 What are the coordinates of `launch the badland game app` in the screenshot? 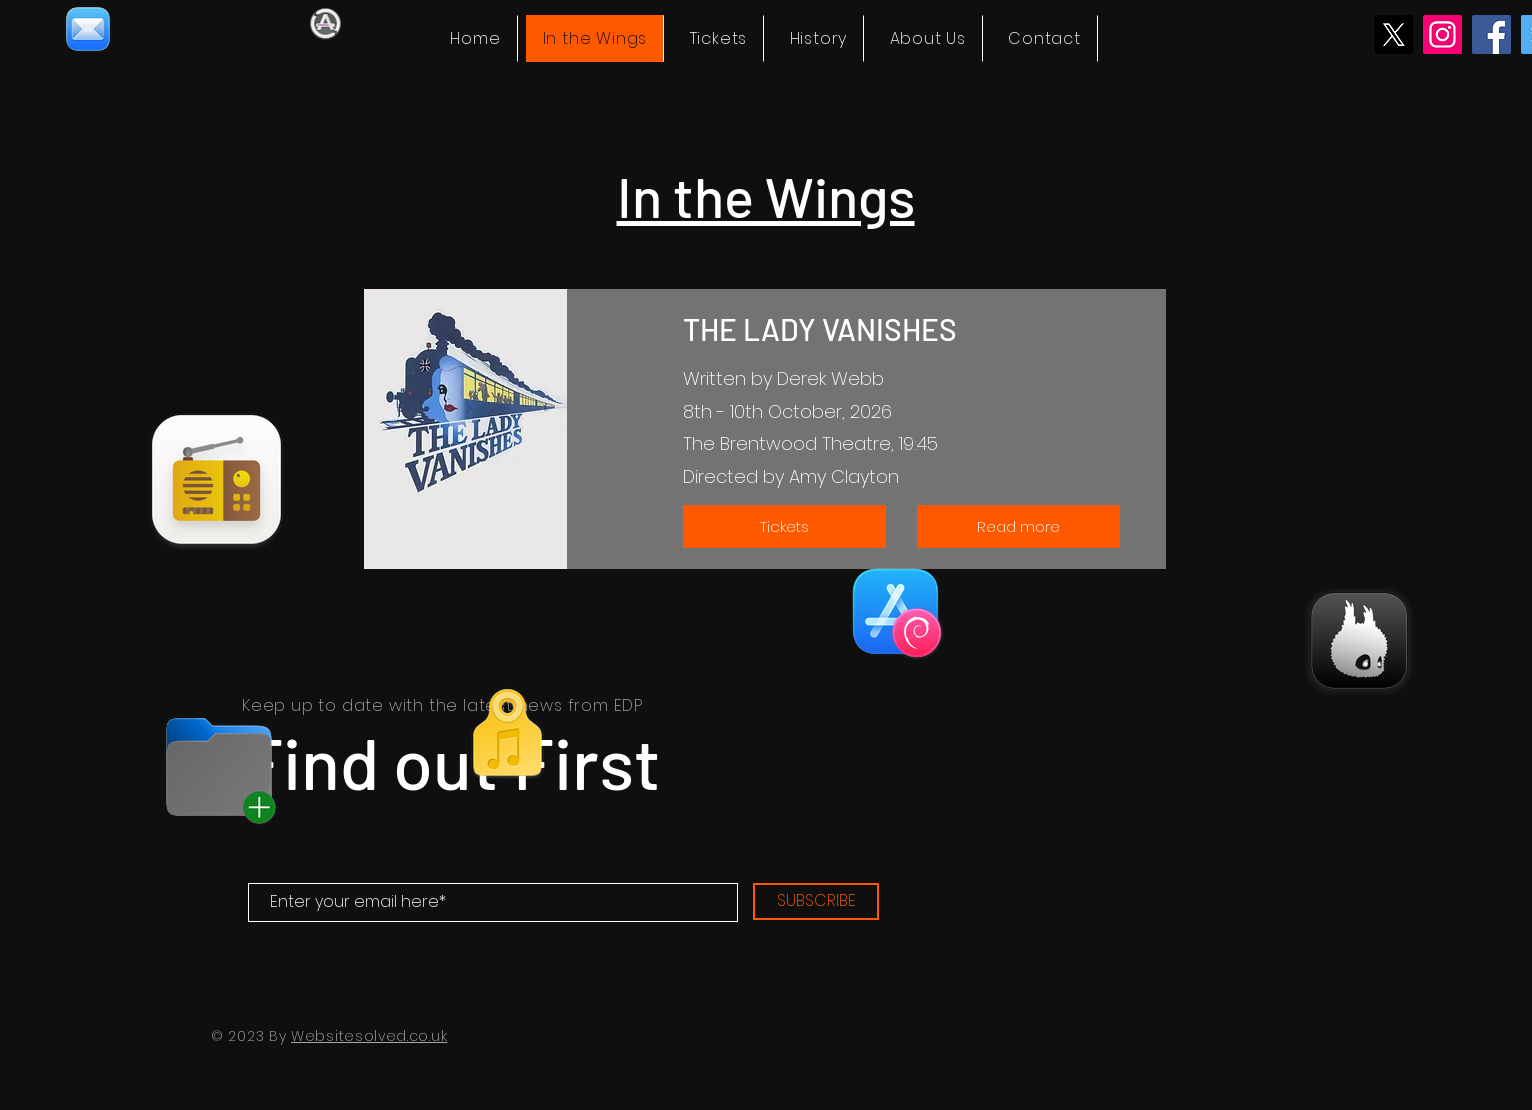 It's located at (1359, 641).